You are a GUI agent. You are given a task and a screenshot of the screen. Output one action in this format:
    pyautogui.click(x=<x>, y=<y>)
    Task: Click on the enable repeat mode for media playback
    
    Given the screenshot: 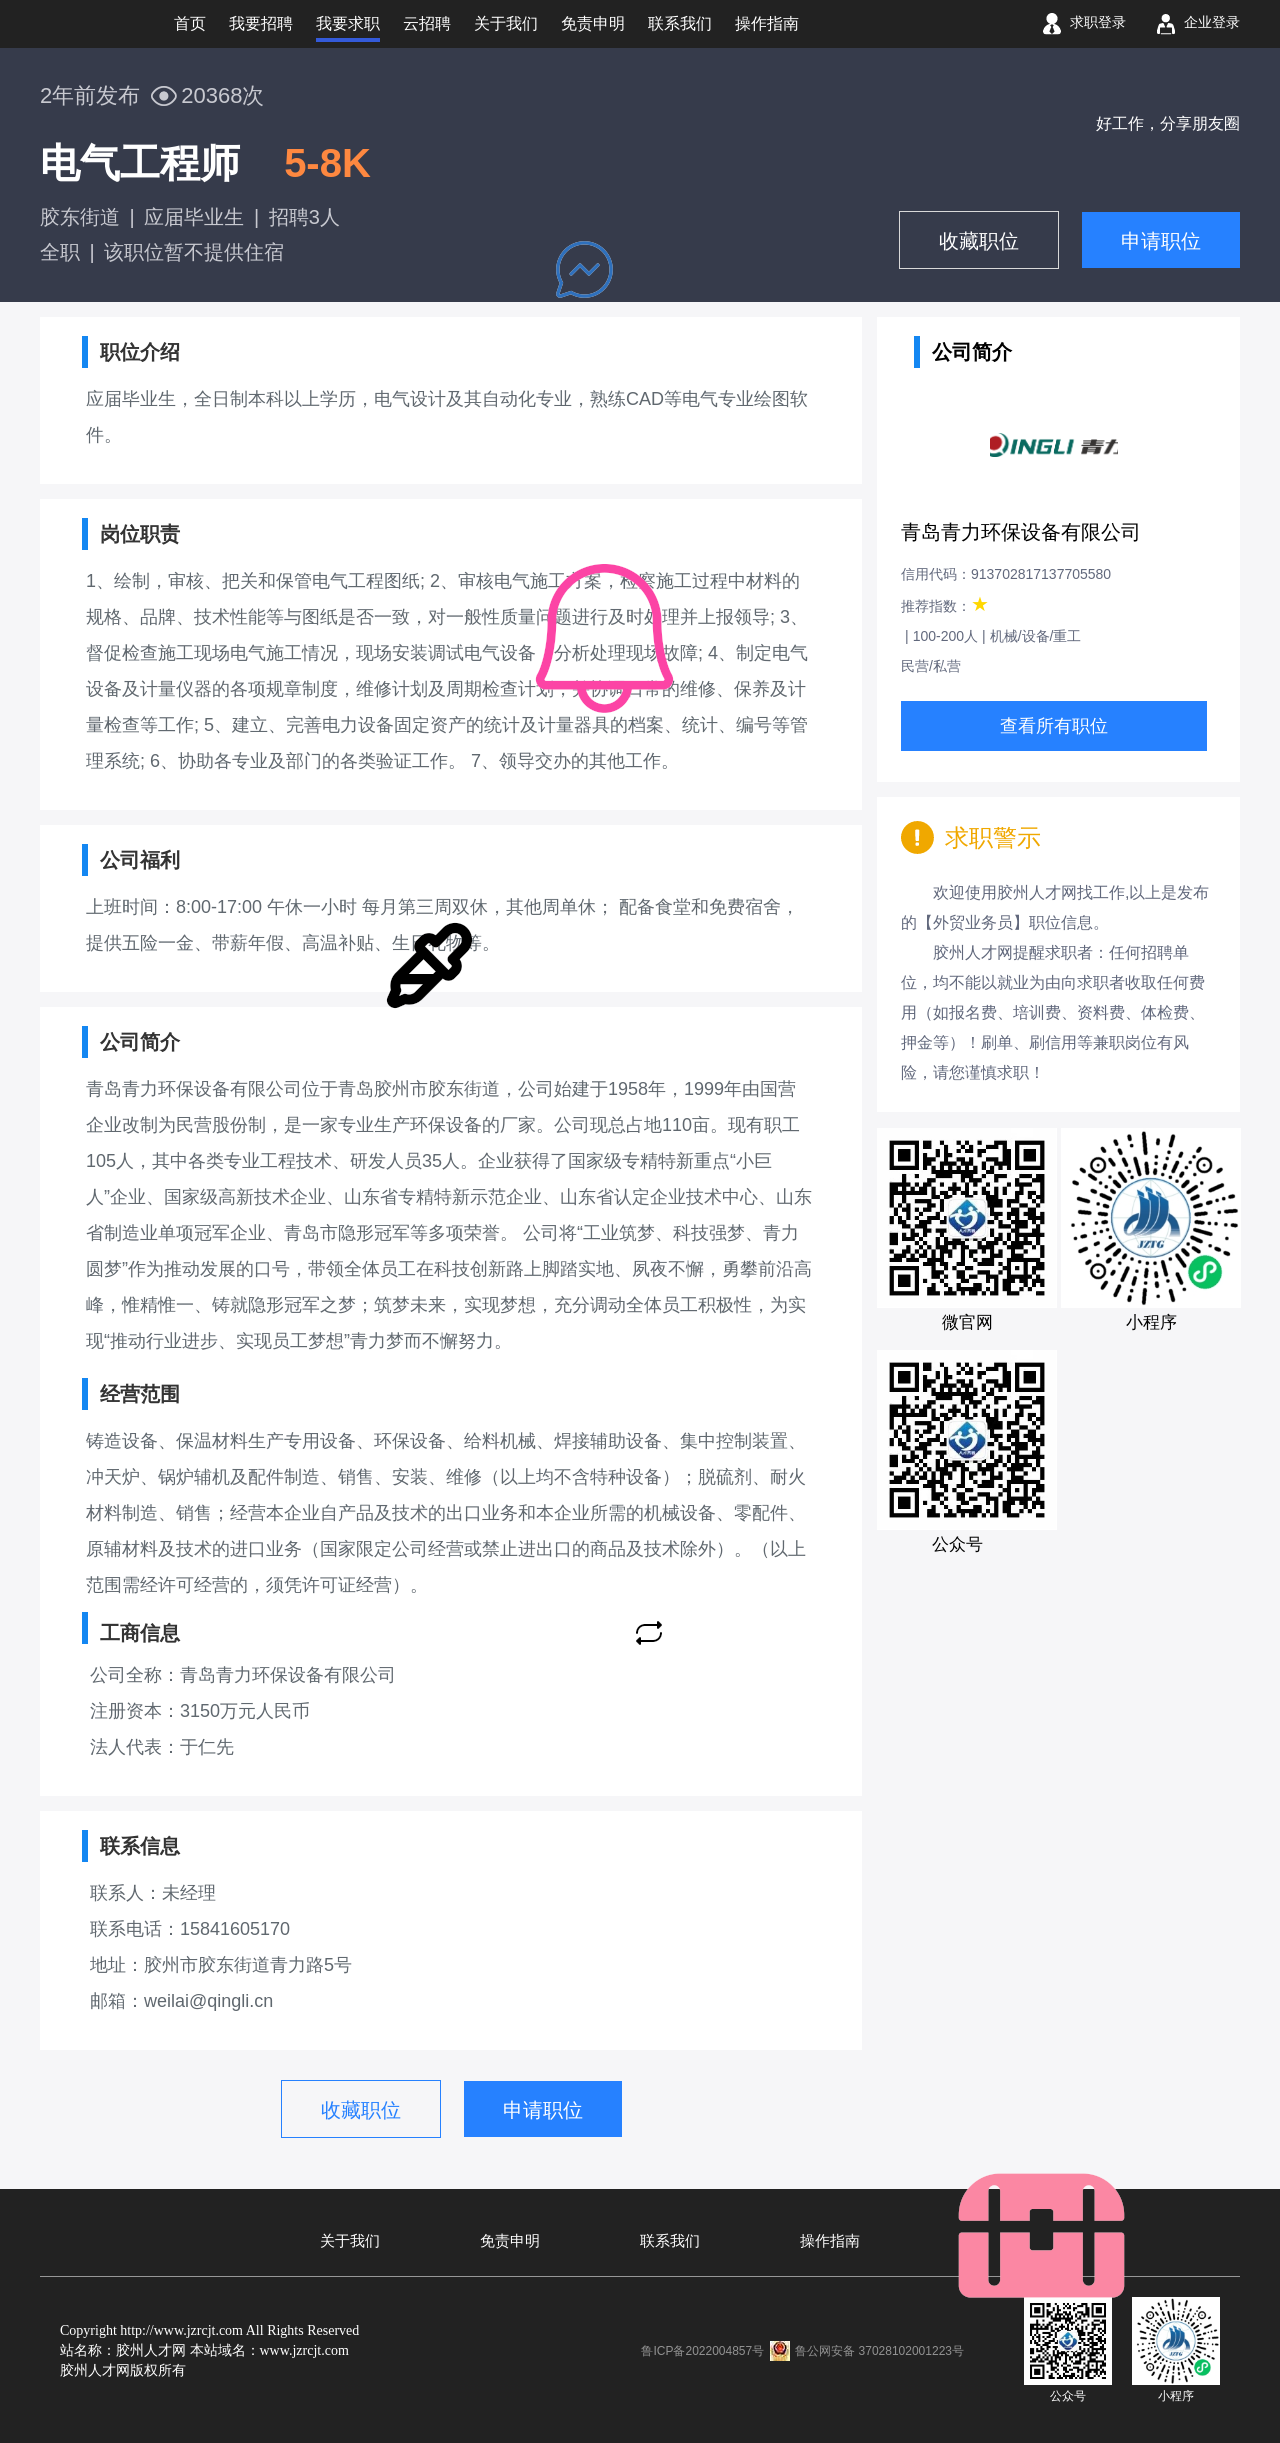 What is the action you would take?
    pyautogui.click(x=649, y=1633)
    